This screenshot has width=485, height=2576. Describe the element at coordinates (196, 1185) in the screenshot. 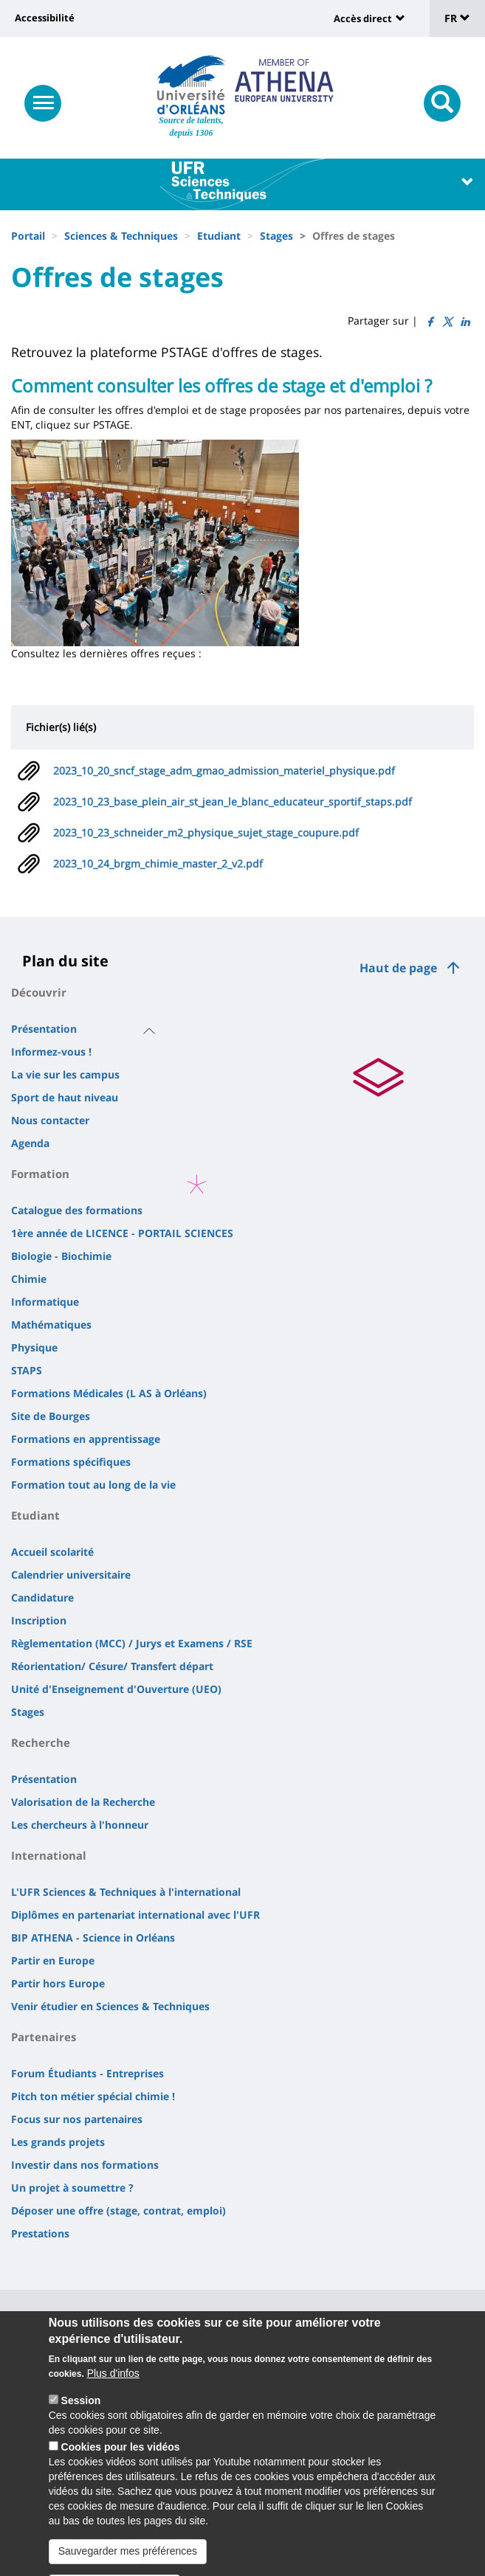

I see `indicates a required field in a form` at that location.